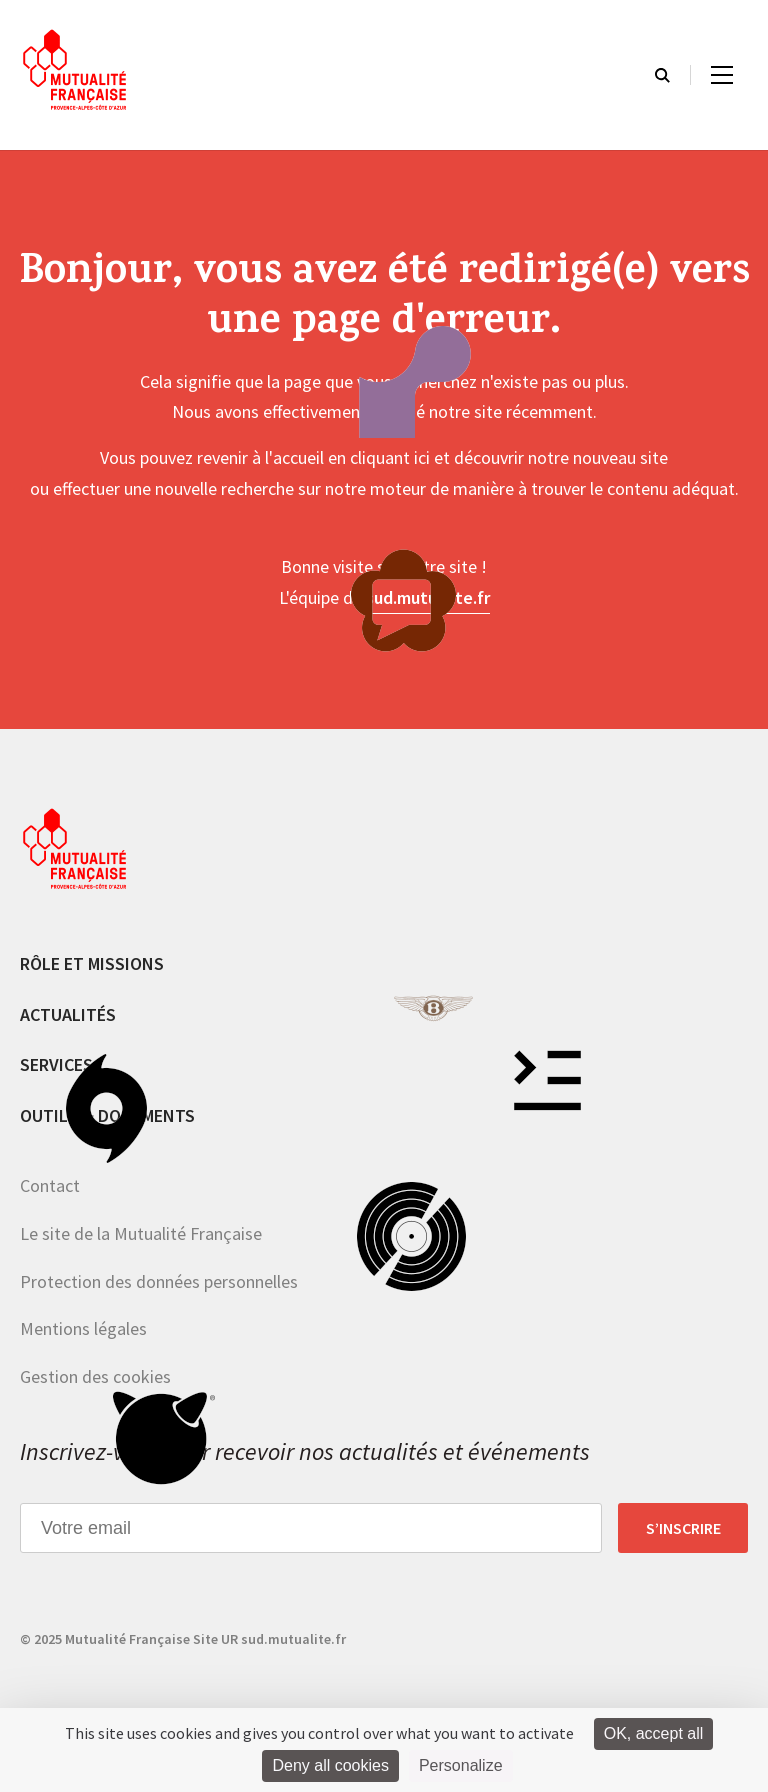 Image resolution: width=768 pixels, height=1792 pixels. I want to click on collapse the sidebar menu, so click(547, 1080).